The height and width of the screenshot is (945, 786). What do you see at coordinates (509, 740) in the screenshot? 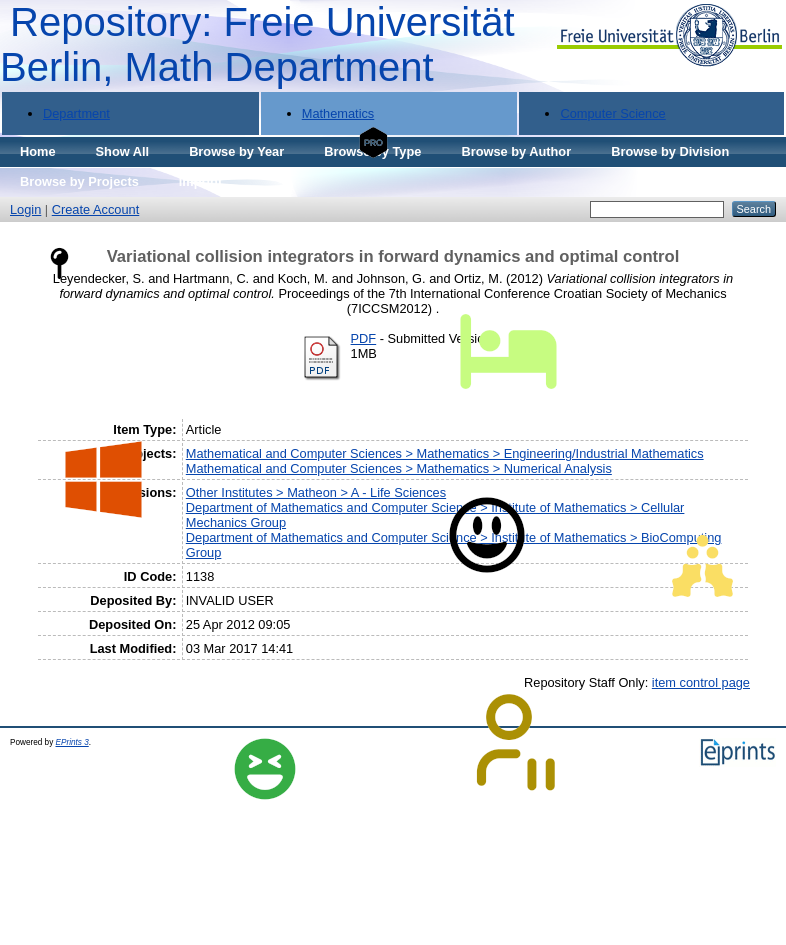
I see `pause or temporarily suspend a user account` at bounding box center [509, 740].